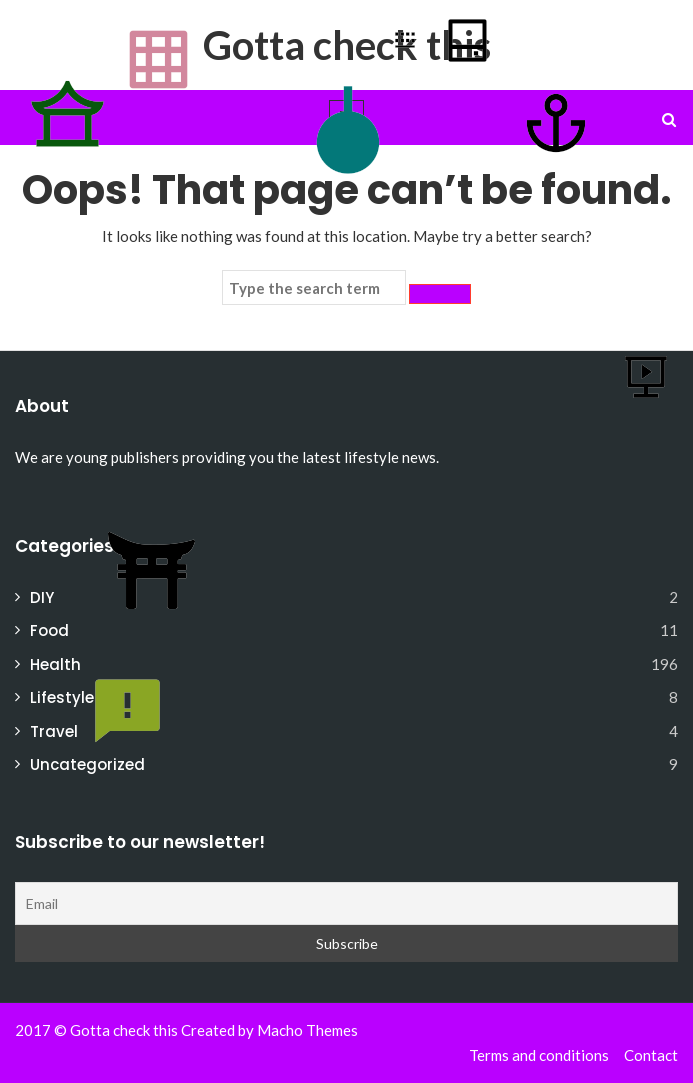 The width and height of the screenshot is (693, 1083). I want to click on indicates gender-neutral or non-binary option, so click(348, 132).